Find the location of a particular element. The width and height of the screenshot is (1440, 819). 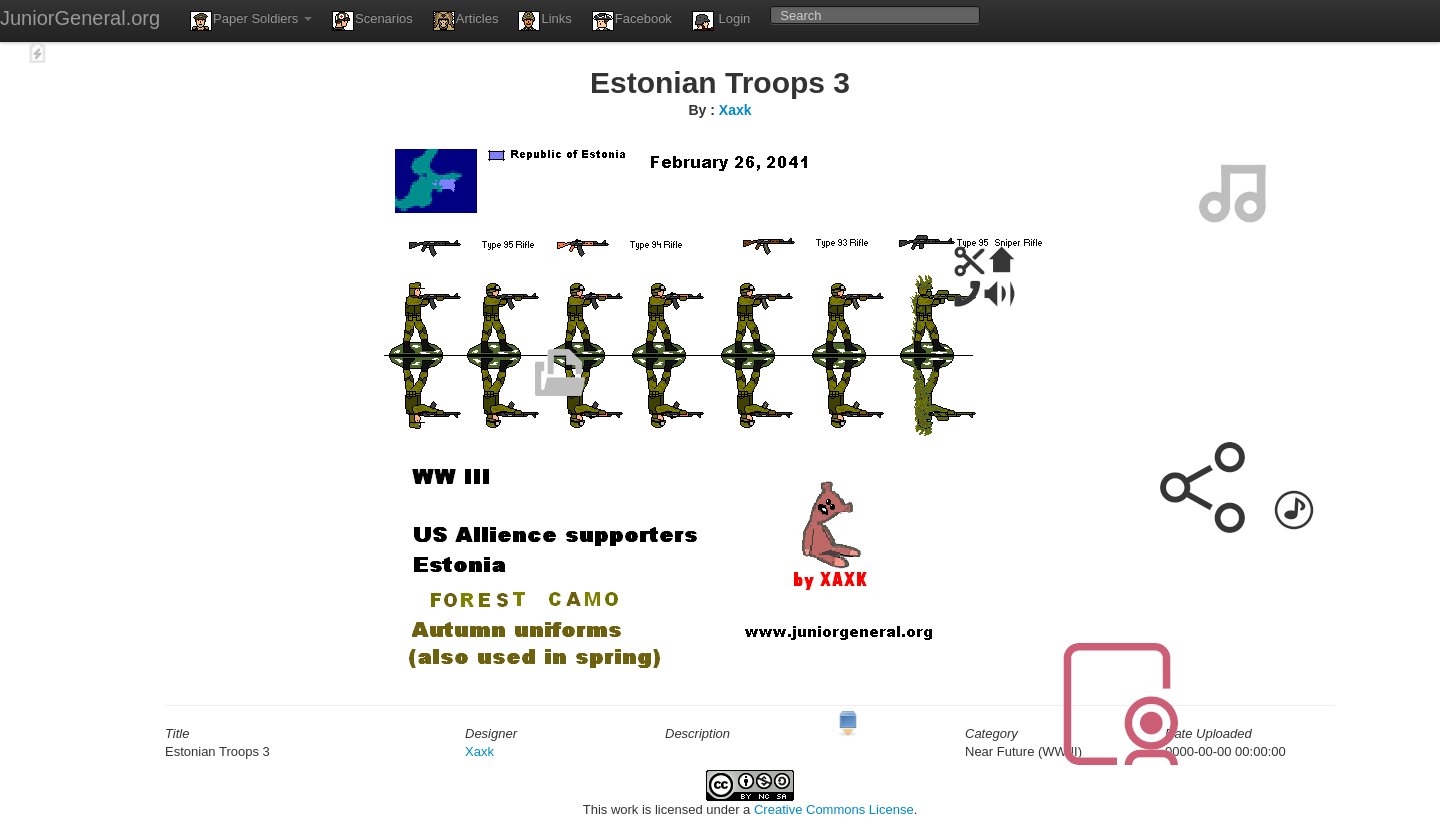

indicates battery is fully charged is located at coordinates (37, 52).